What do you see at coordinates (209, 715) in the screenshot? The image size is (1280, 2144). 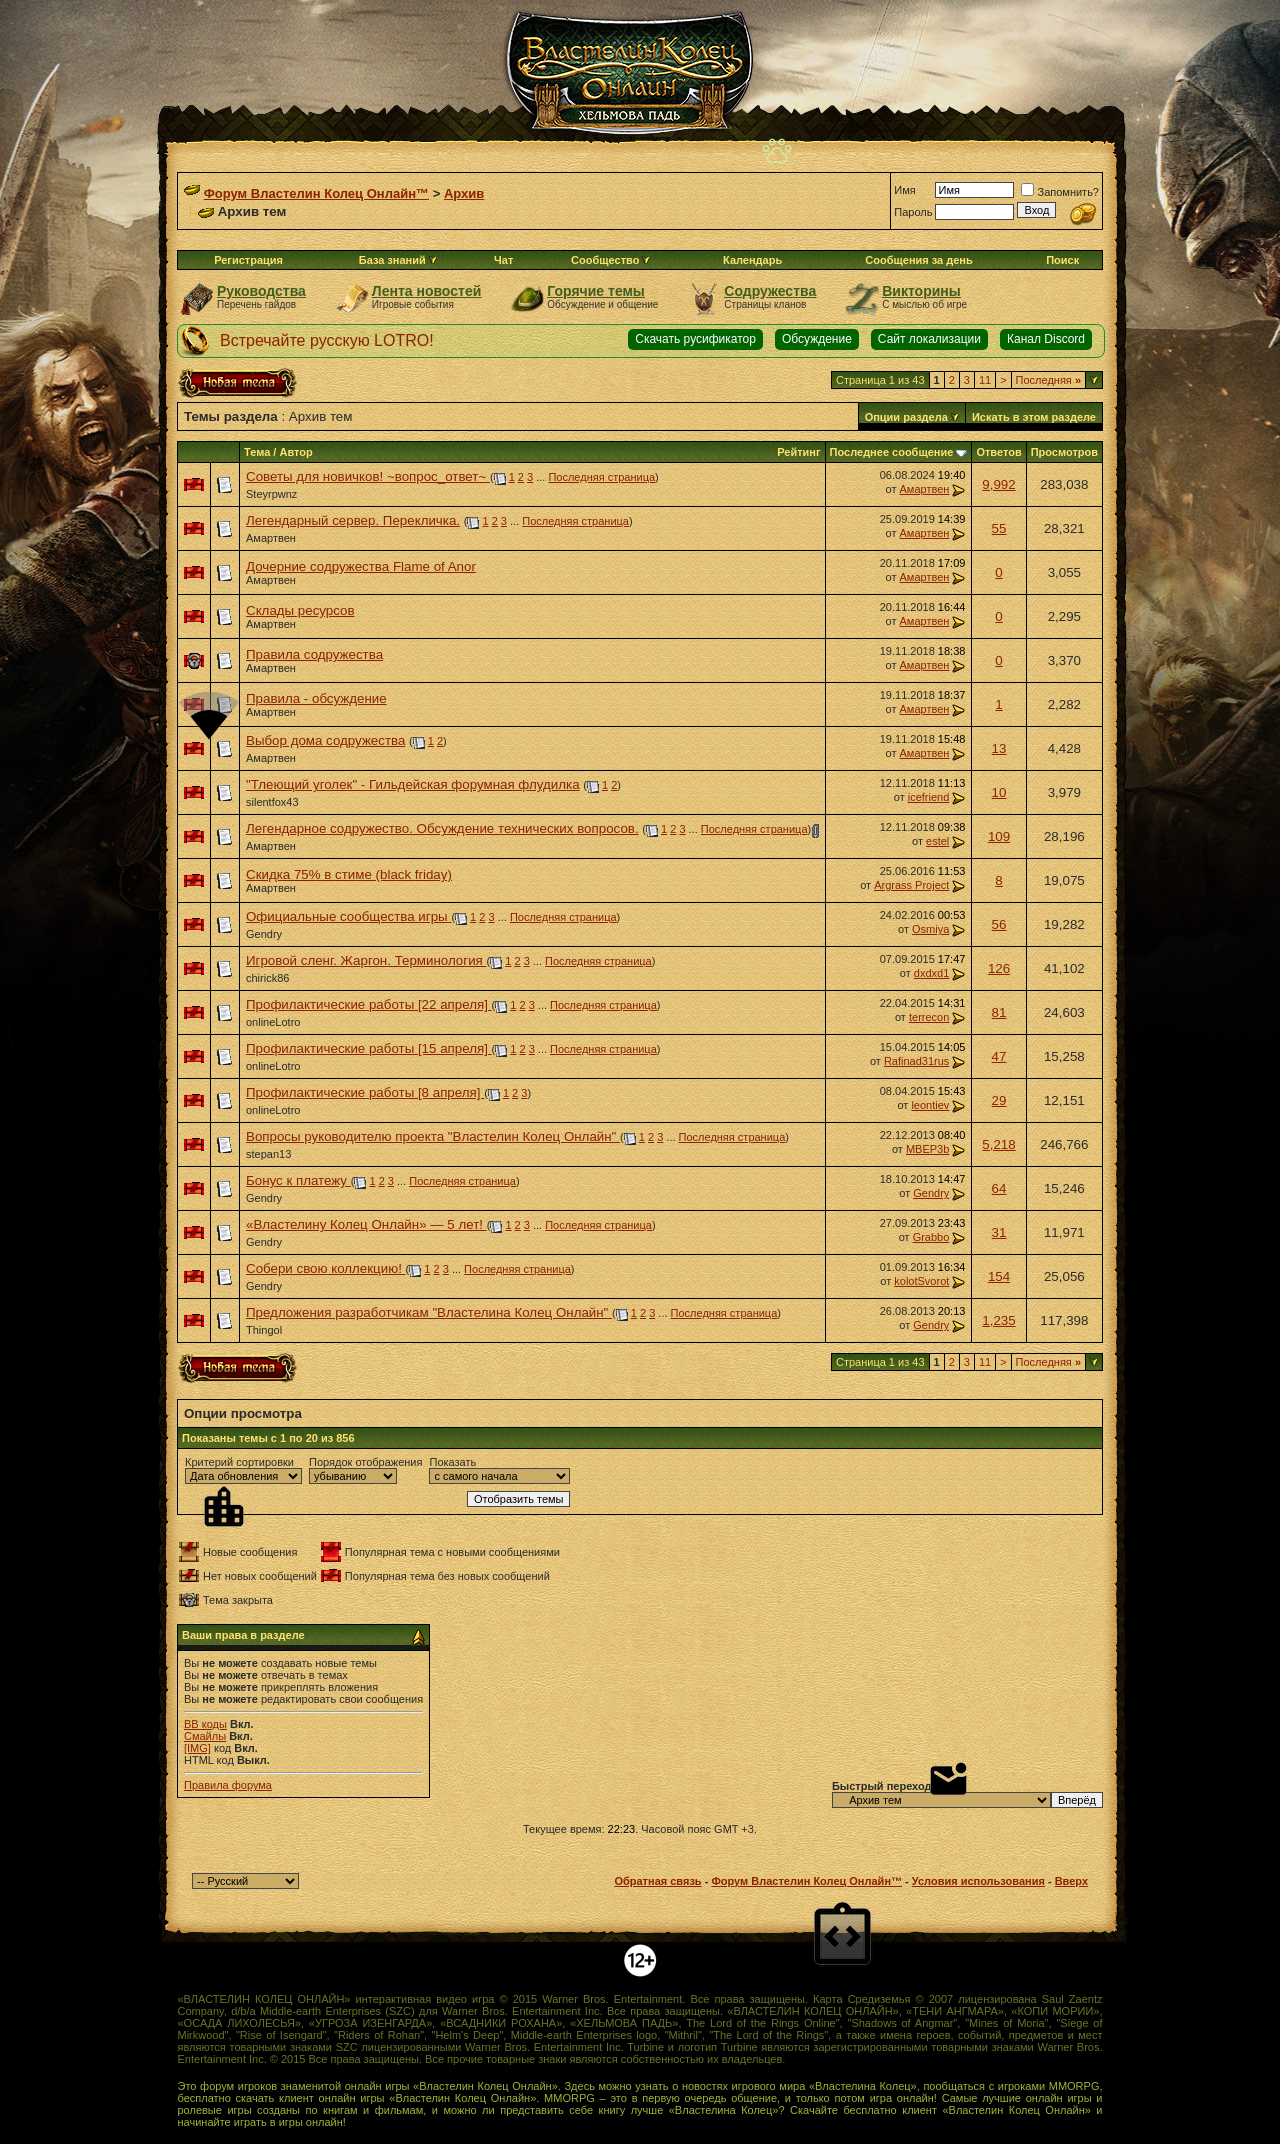 I see `indicates weak wifi signal strength` at bounding box center [209, 715].